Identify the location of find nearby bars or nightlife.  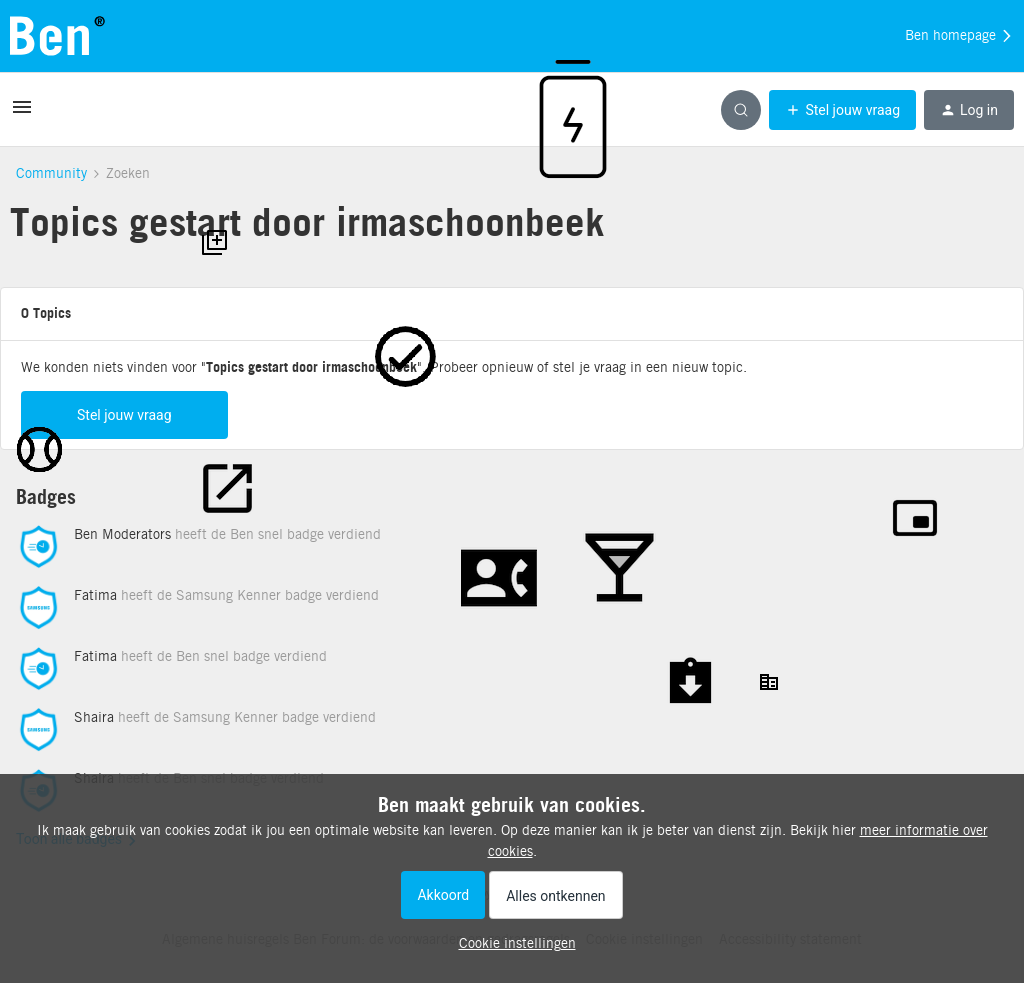
(619, 567).